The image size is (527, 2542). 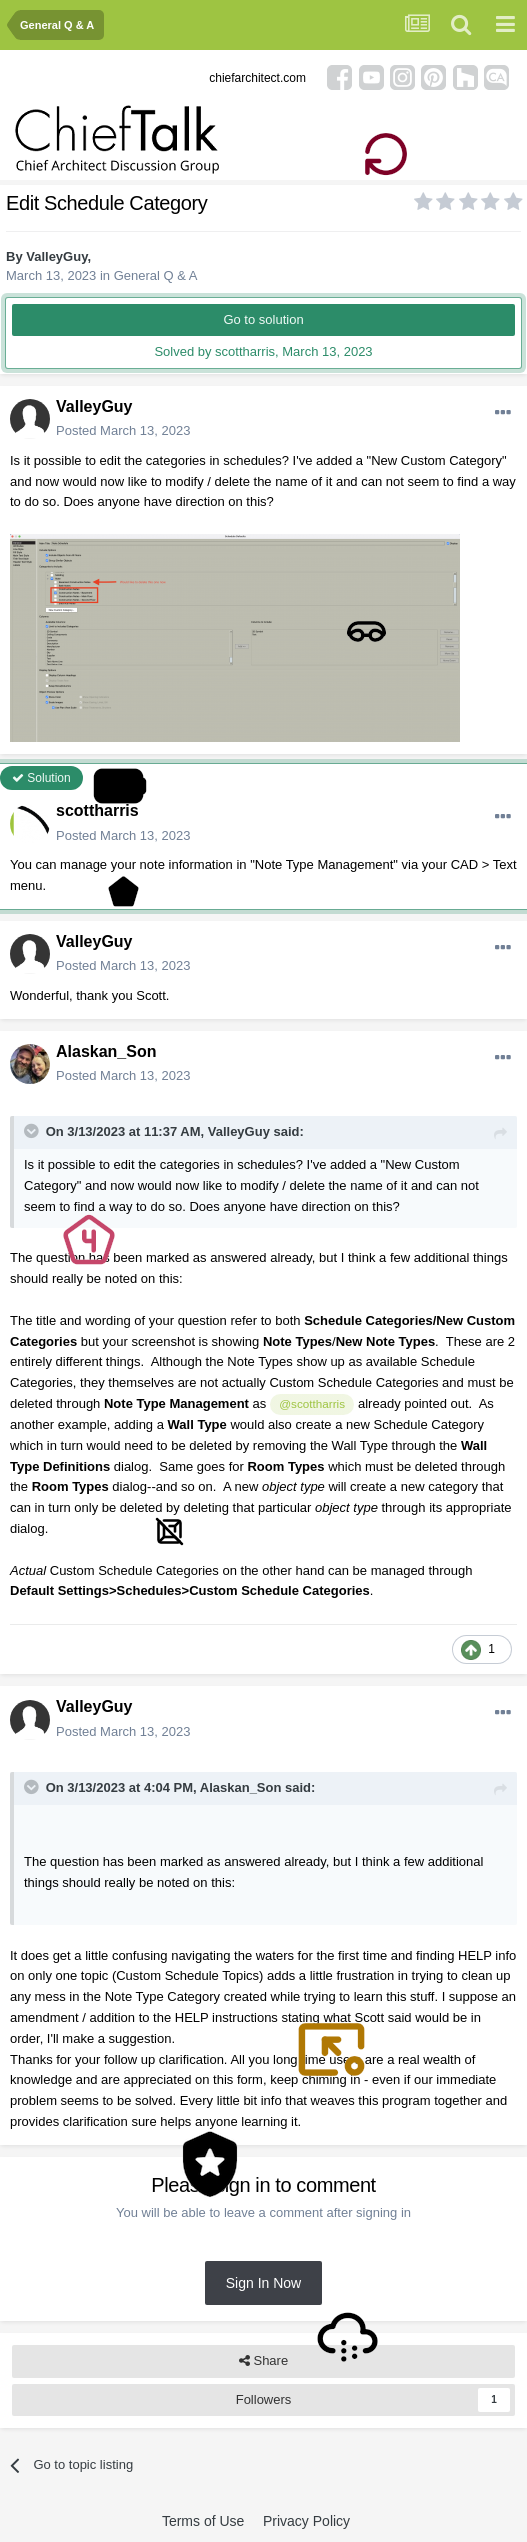 I want to click on indicates snowy weather conditions, so click(x=346, y=2334).